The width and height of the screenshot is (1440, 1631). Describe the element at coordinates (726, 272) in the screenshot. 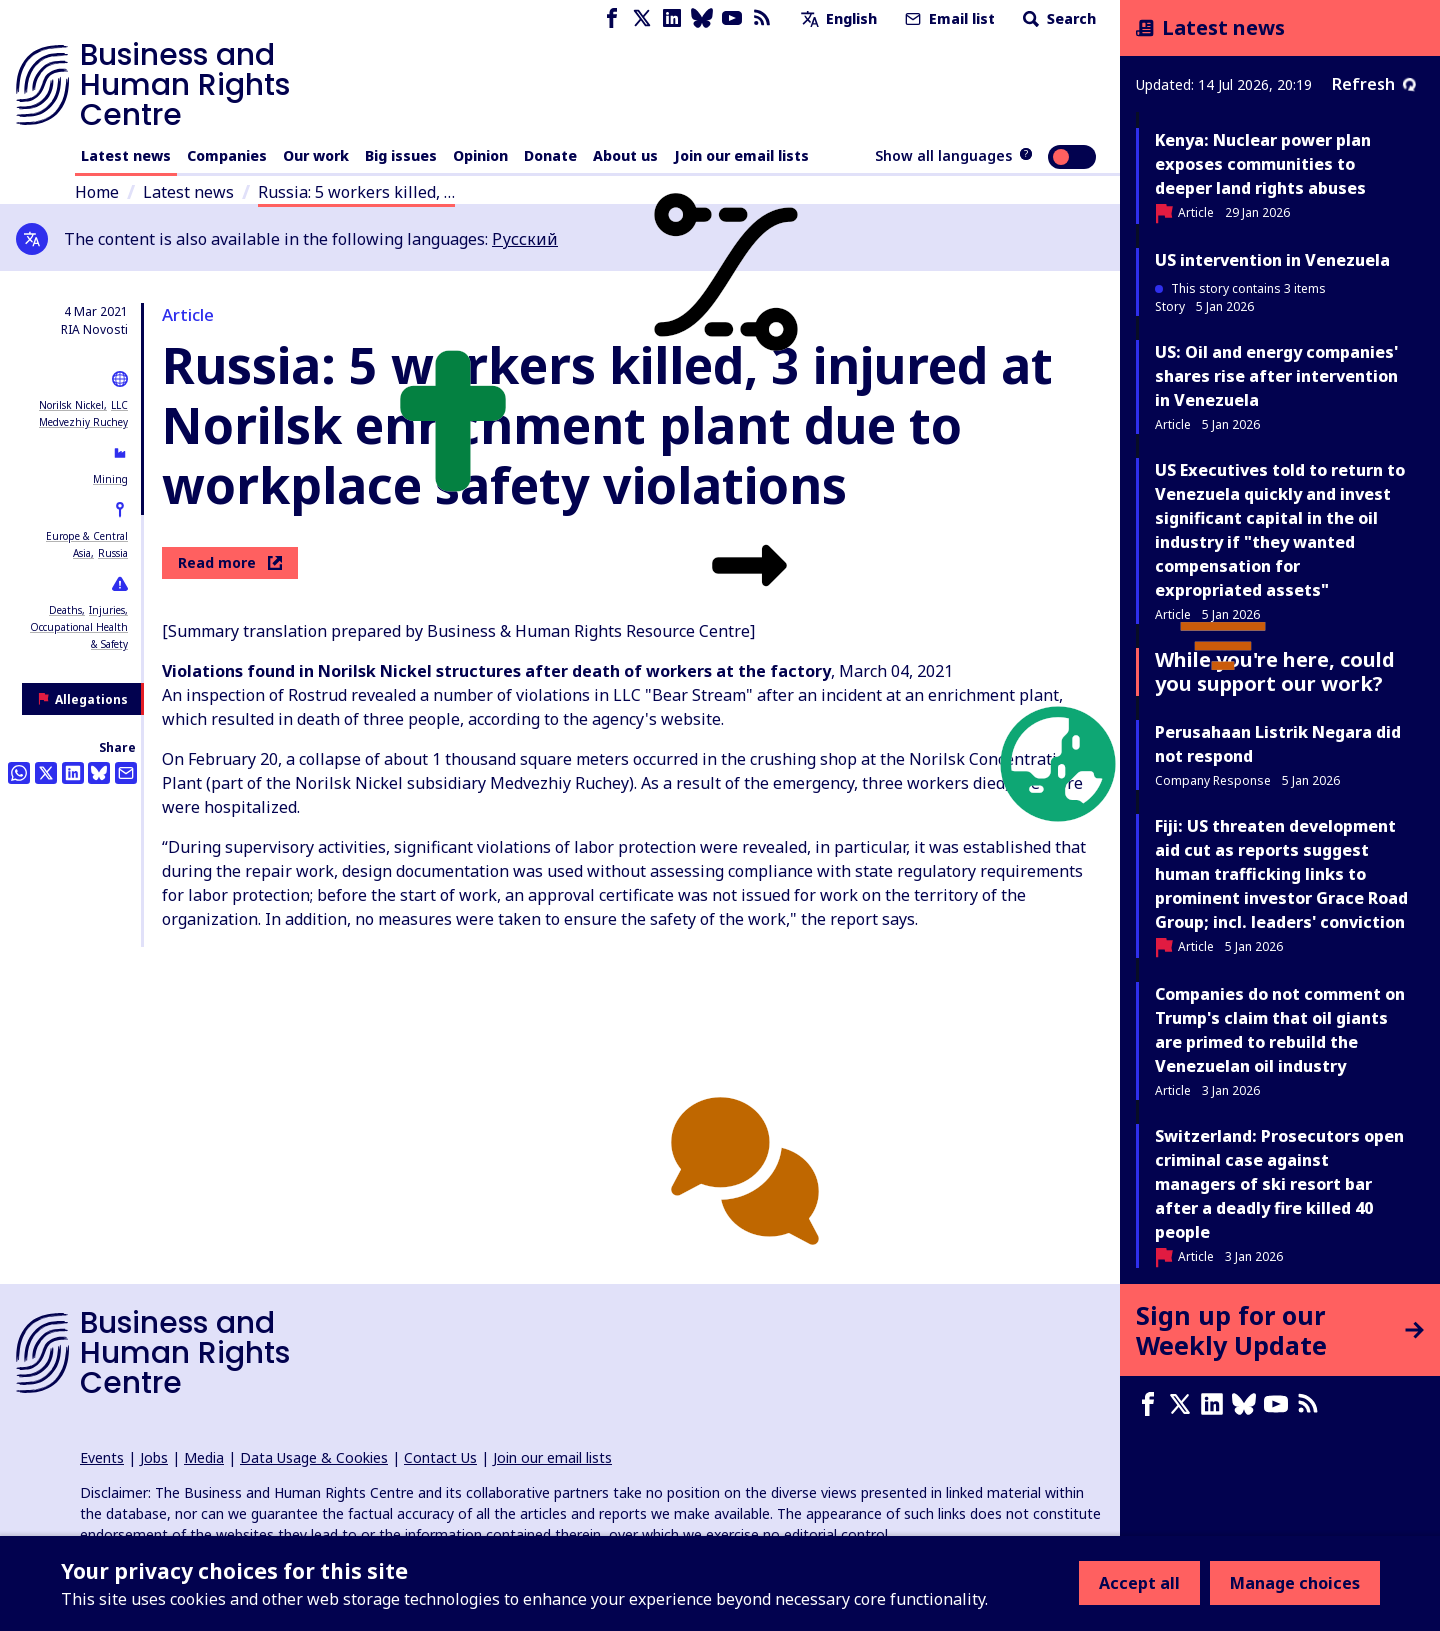

I see `adjust animation easing curve control points` at that location.